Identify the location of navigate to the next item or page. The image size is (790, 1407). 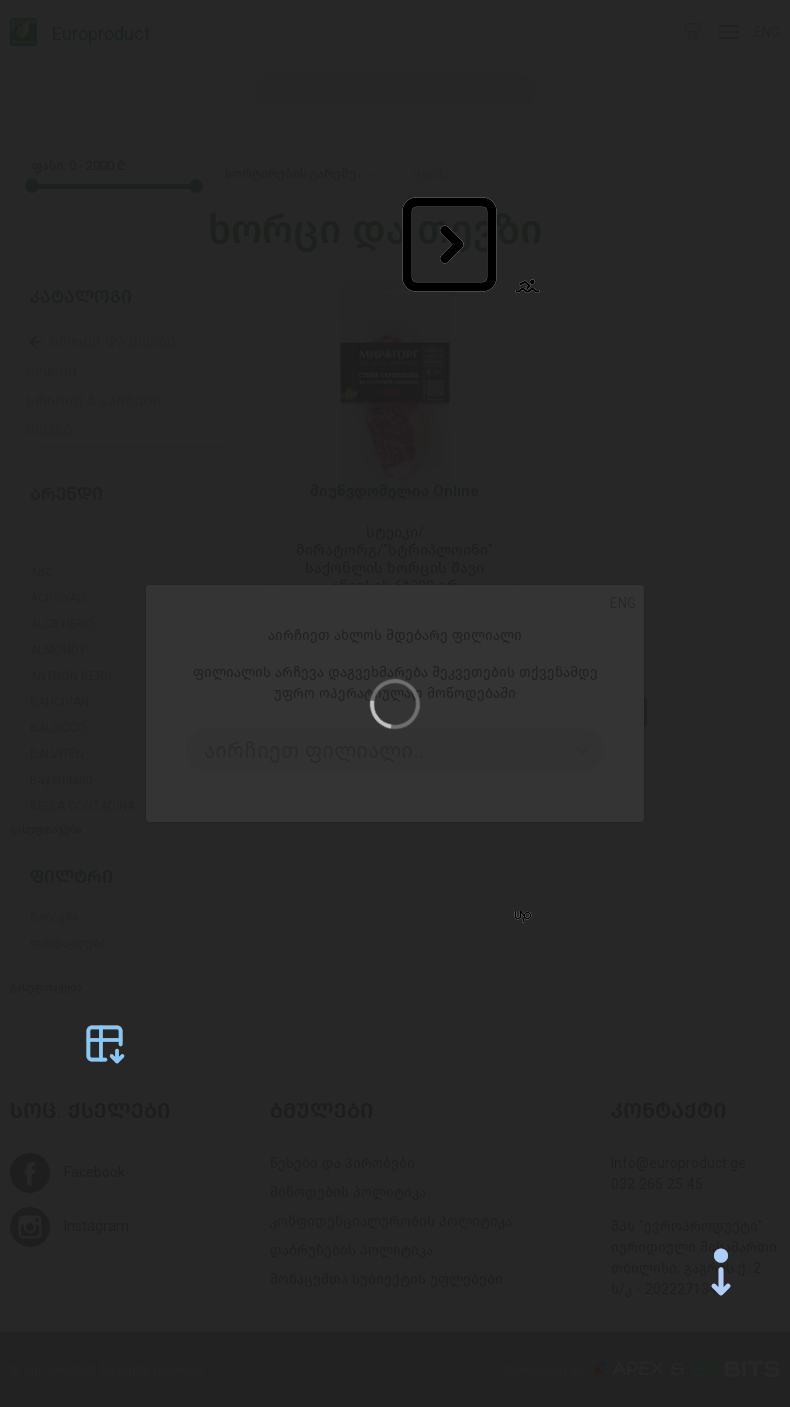
(449, 244).